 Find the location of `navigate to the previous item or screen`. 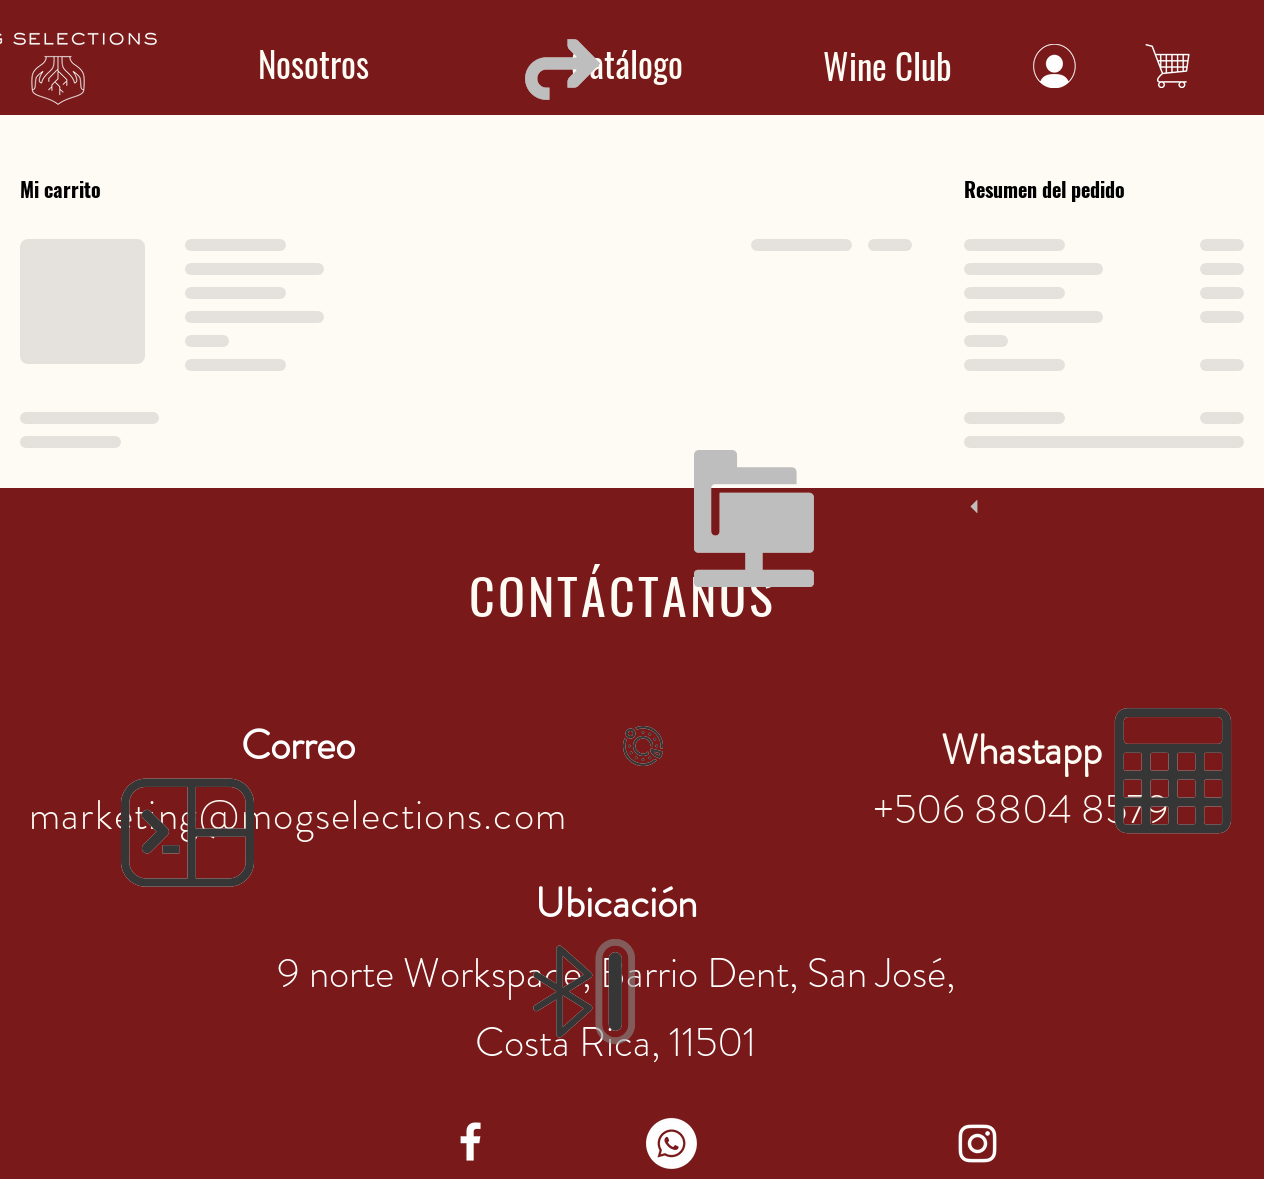

navigate to the previous item or screen is located at coordinates (974, 506).